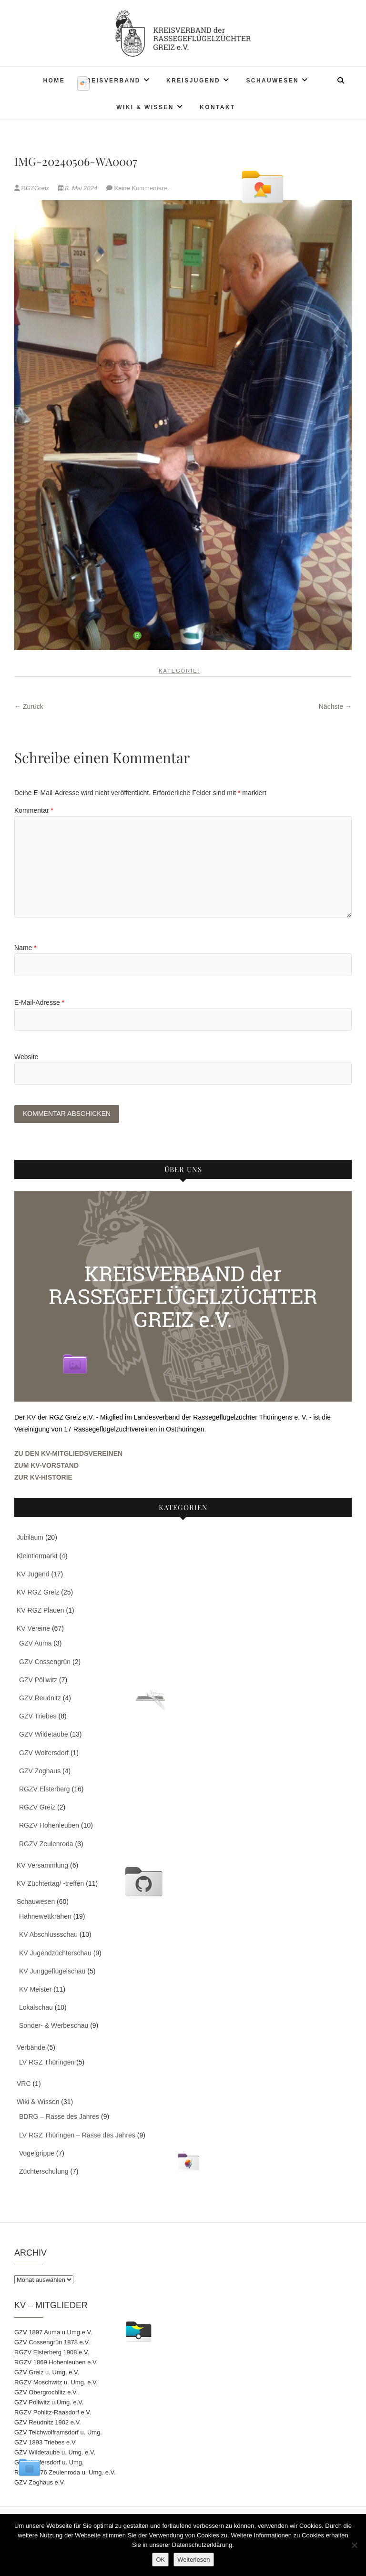  Describe the element at coordinates (137, 635) in the screenshot. I see `log out of the current user session` at that location.